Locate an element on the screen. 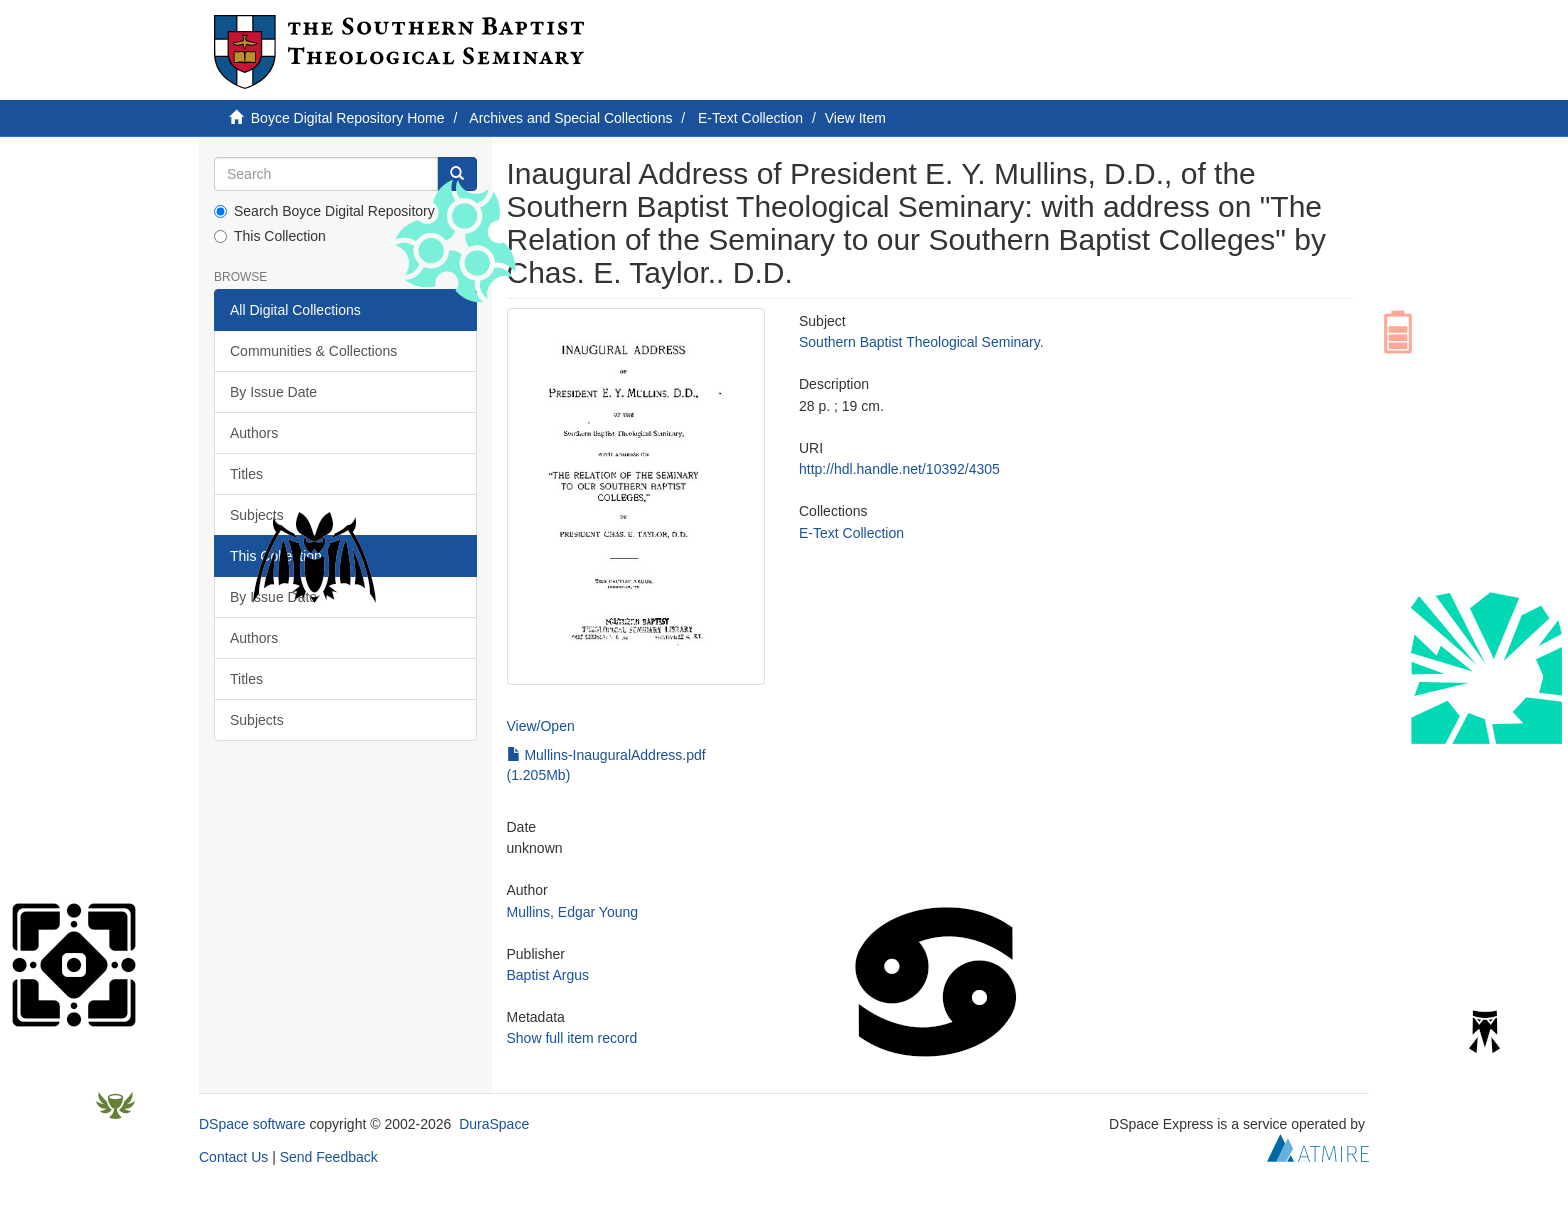 This screenshot has height=1230, width=1568. center or align selected elements is located at coordinates (74, 965).